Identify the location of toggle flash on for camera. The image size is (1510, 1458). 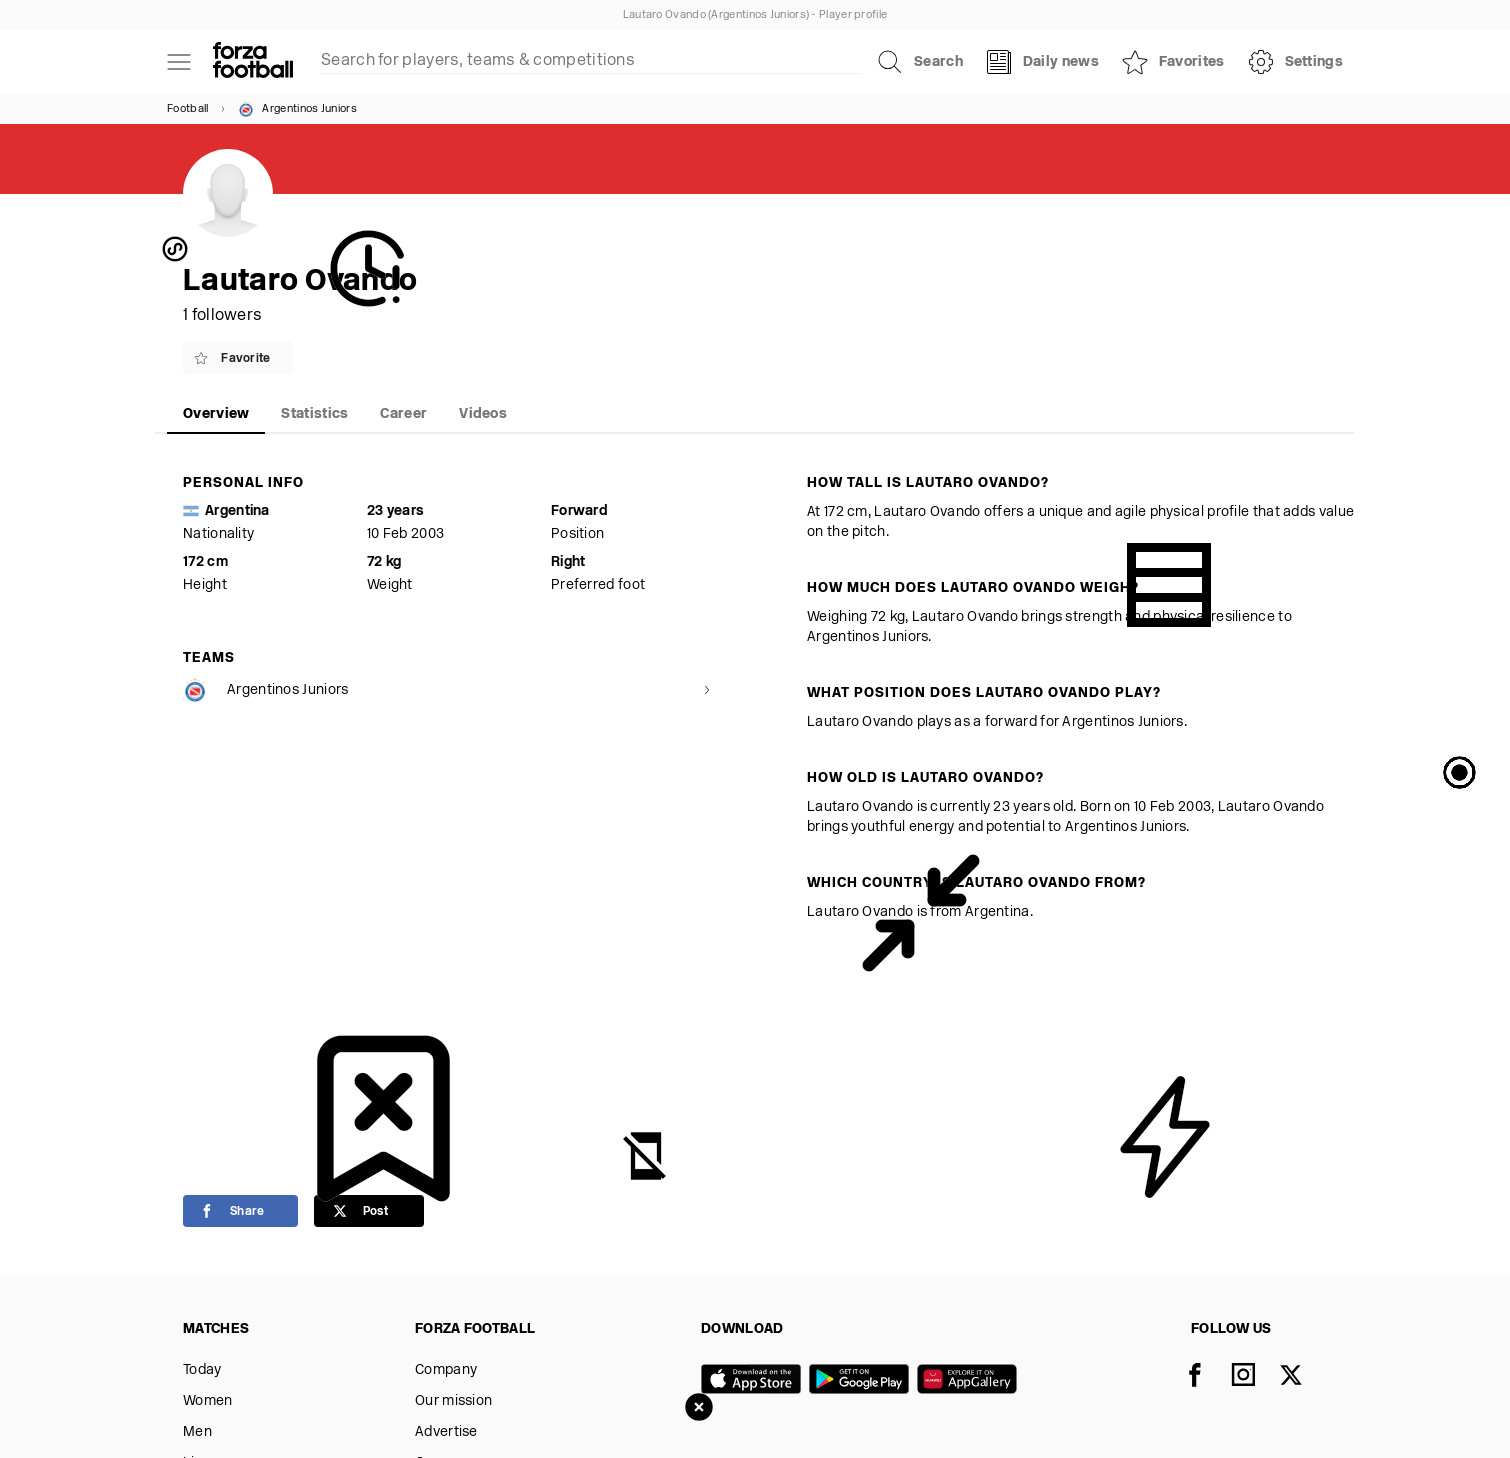
(1165, 1137).